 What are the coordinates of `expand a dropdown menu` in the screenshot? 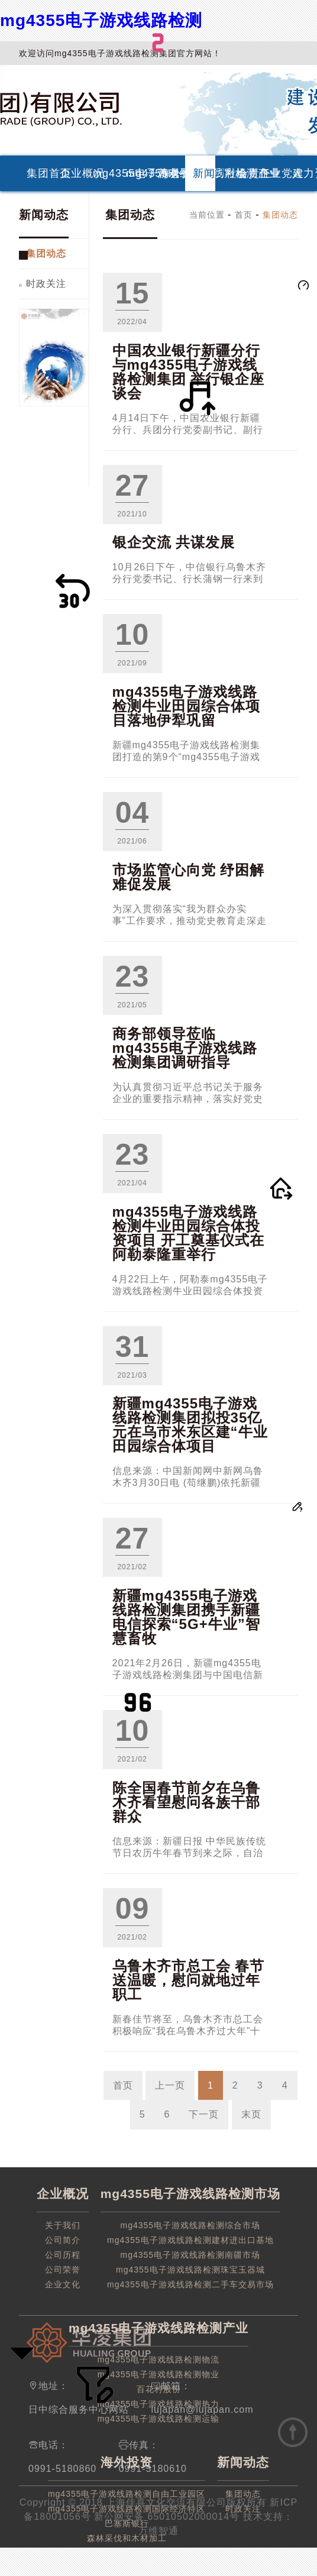 It's located at (22, 2354).